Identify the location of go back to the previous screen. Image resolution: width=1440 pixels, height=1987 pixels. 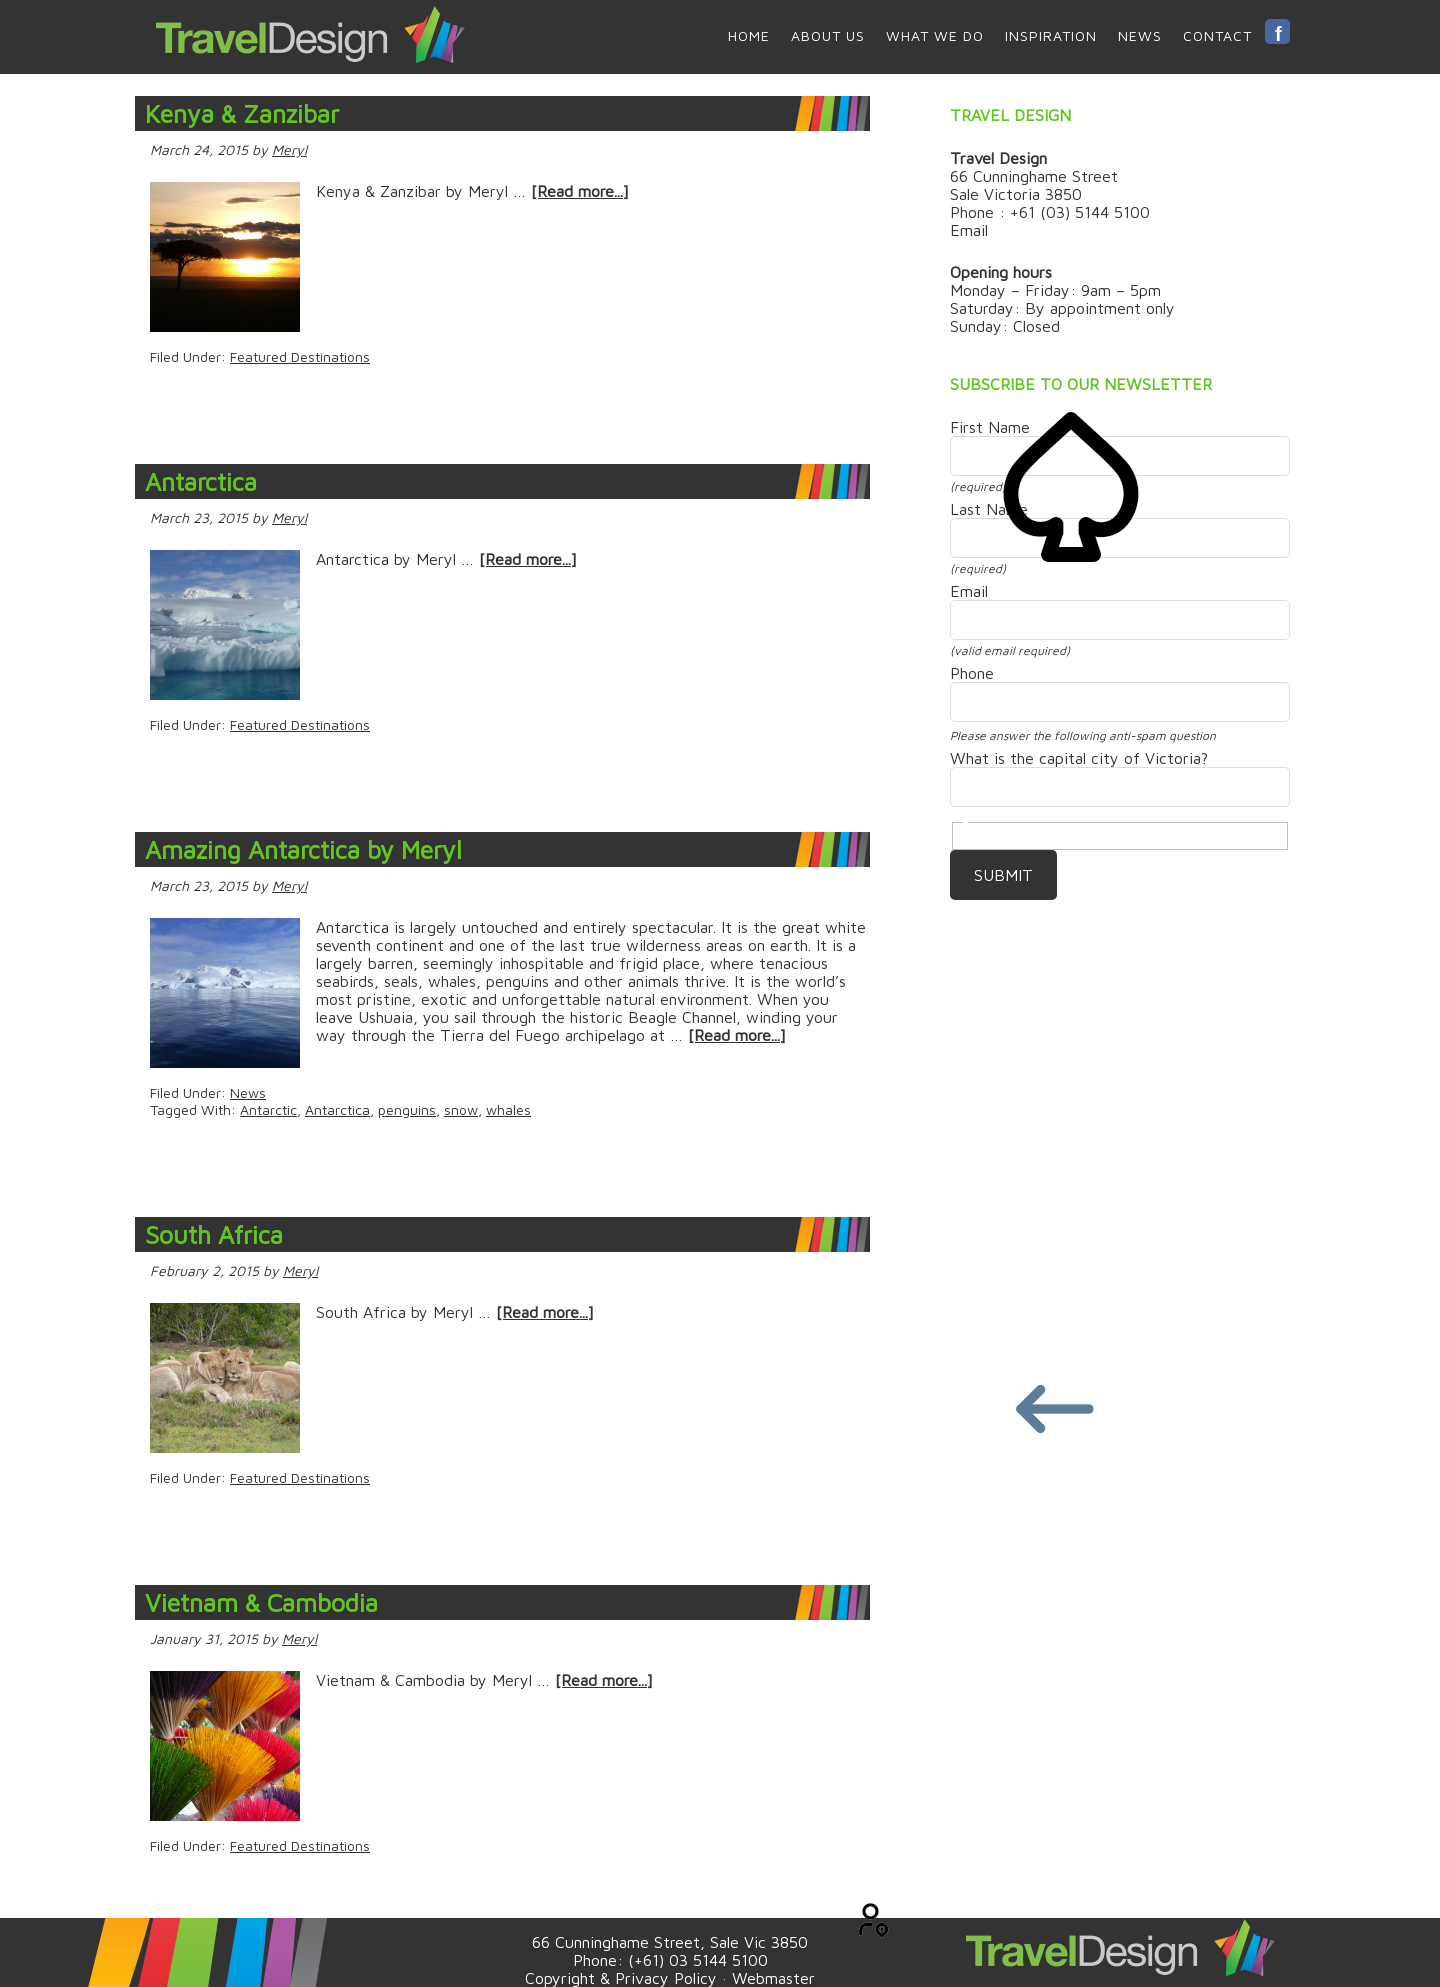
(1055, 1409).